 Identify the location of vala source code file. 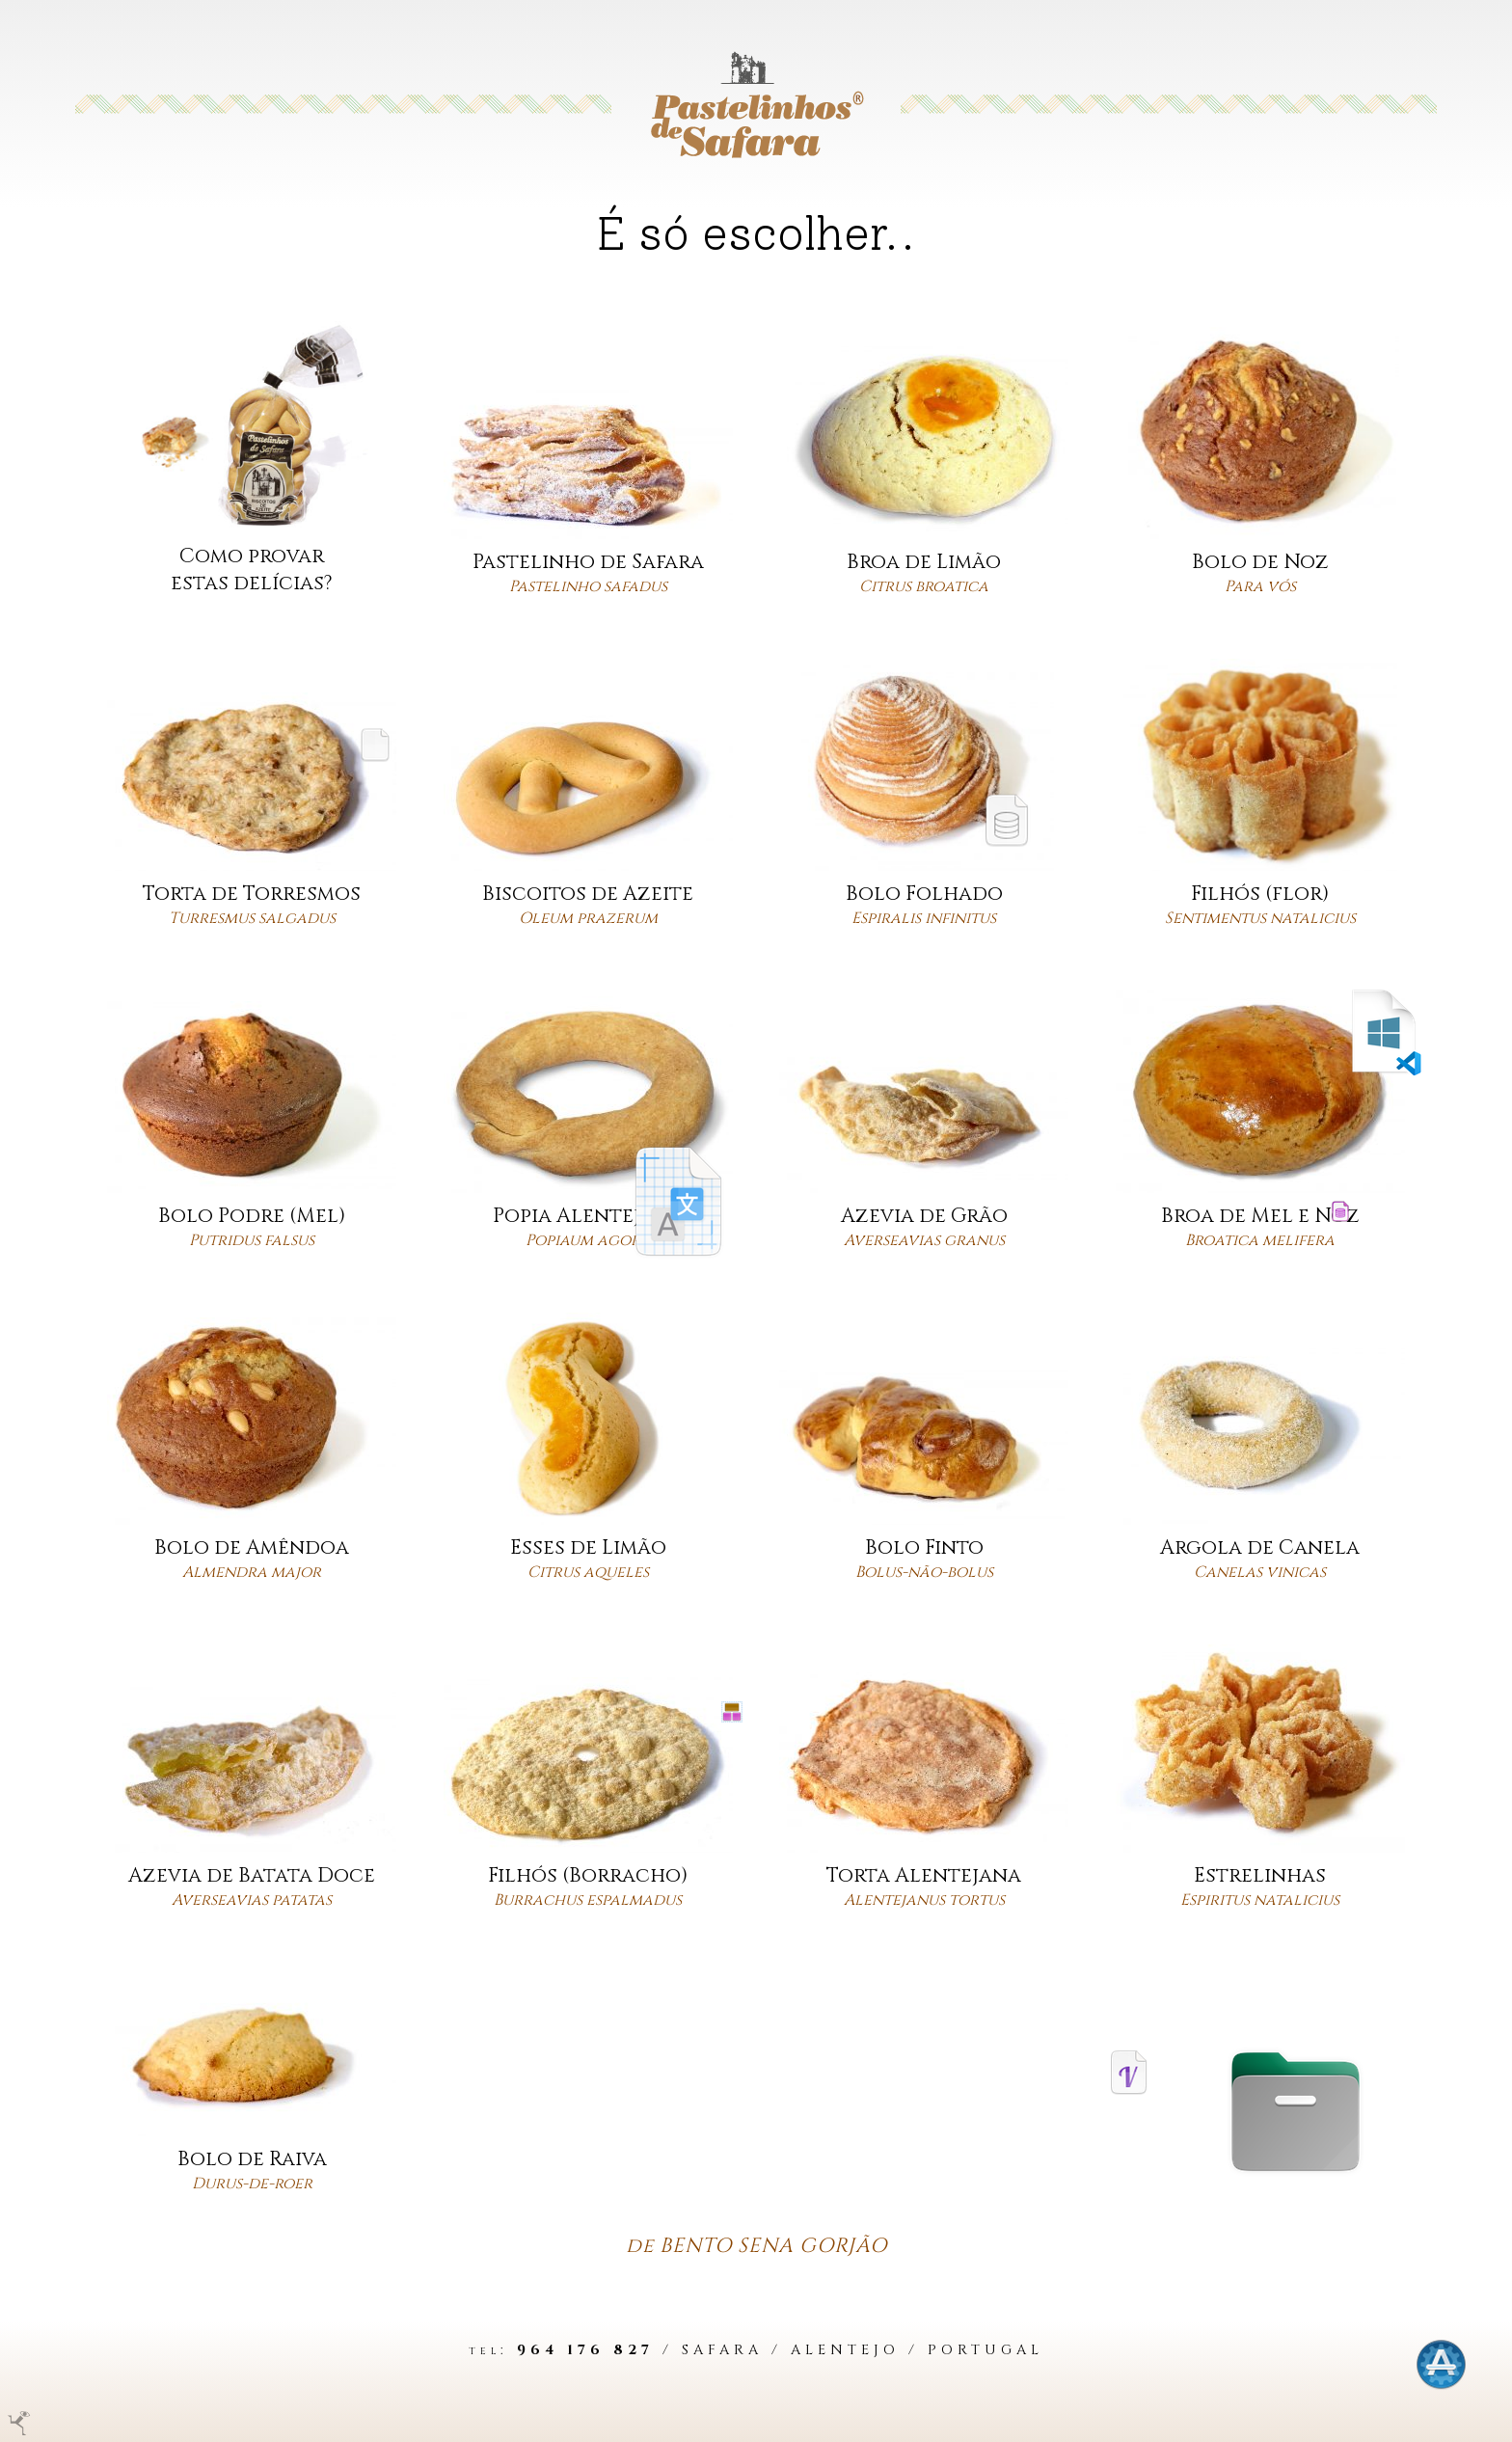
(1128, 2072).